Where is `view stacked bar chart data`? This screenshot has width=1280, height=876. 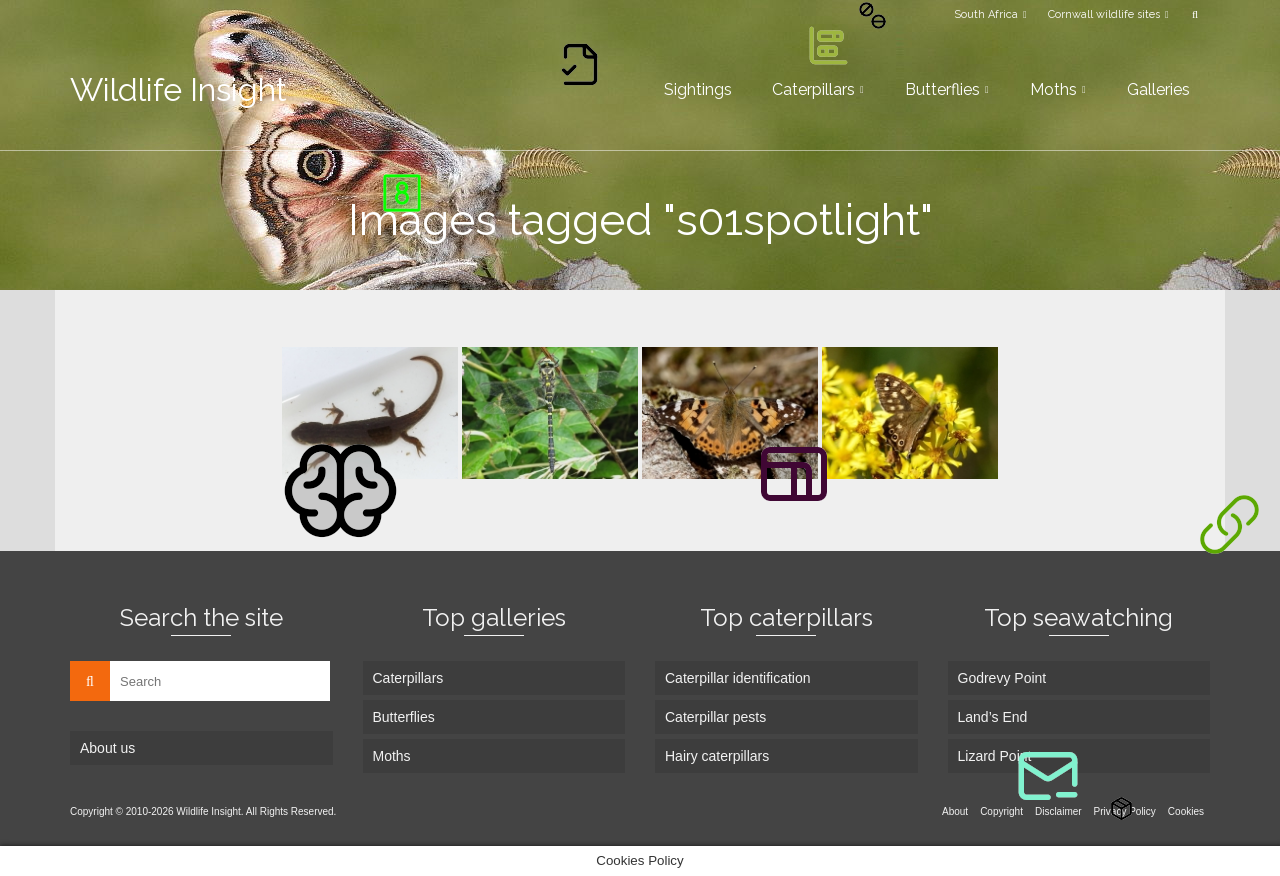
view stacked bar chart data is located at coordinates (828, 45).